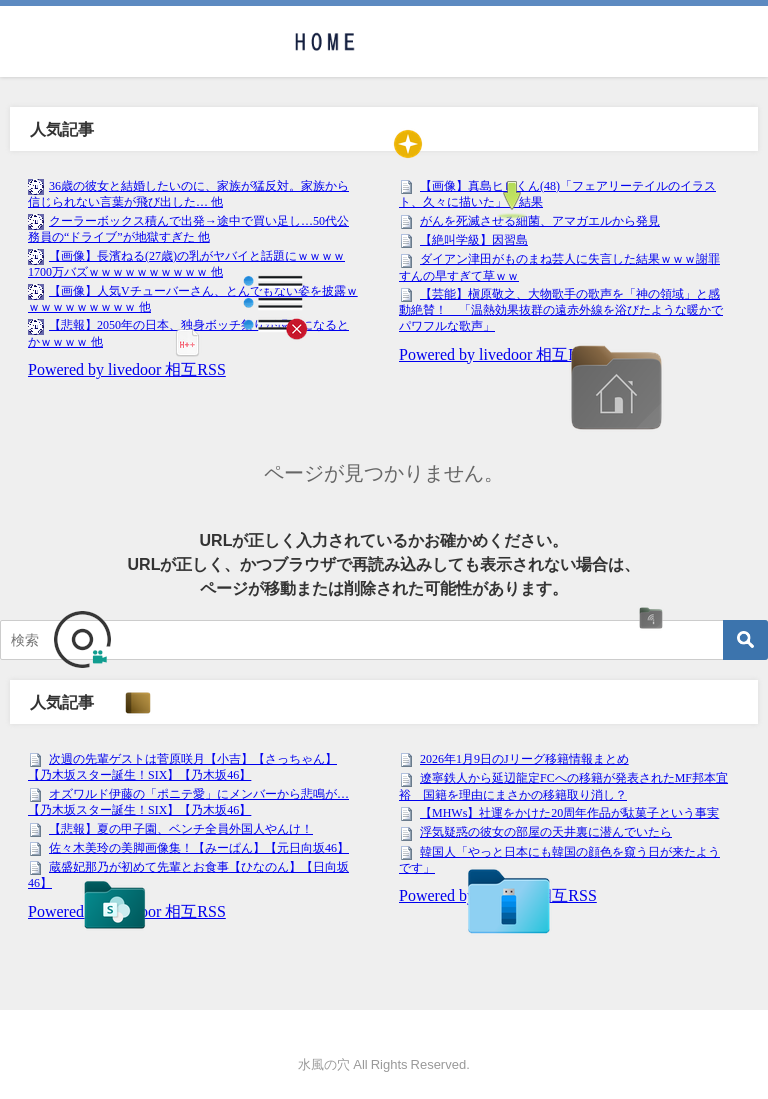 This screenshot has height=1099, width=768. Describe the element at coordinates (616, 387) in the screenshot. I see `access your home folder` at that location.